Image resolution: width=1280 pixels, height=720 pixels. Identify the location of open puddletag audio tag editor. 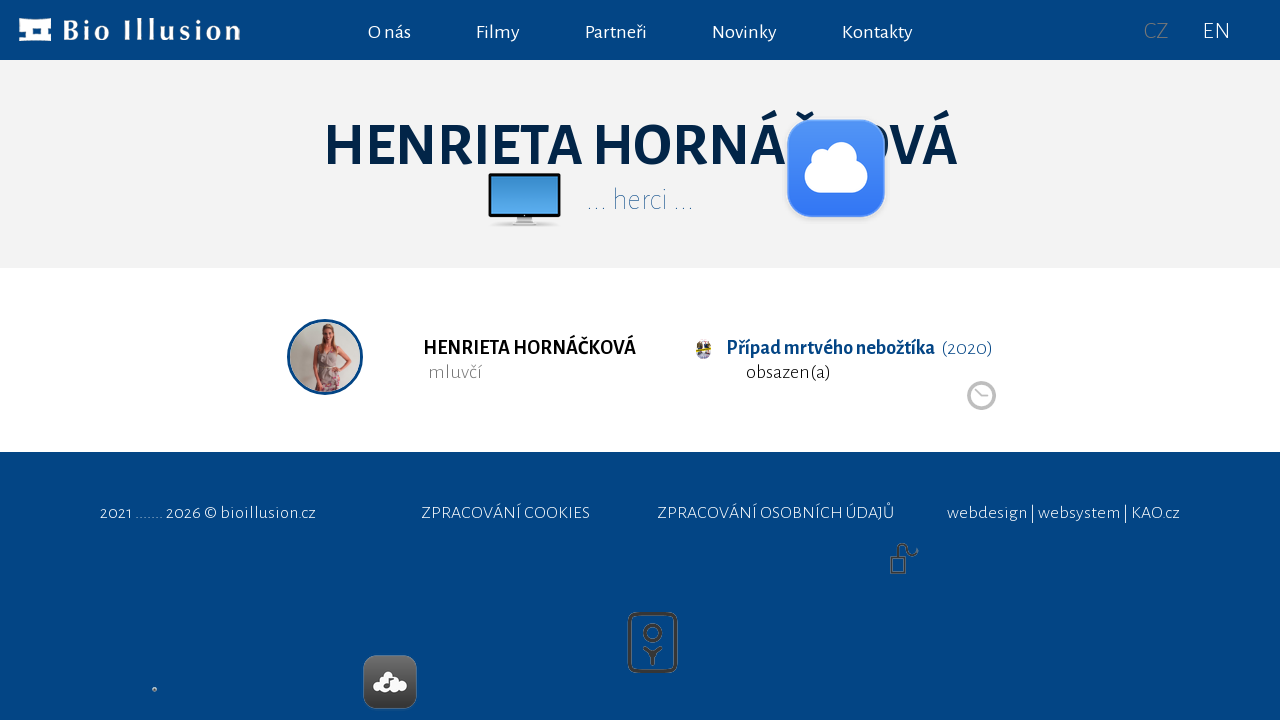
(390, 682).